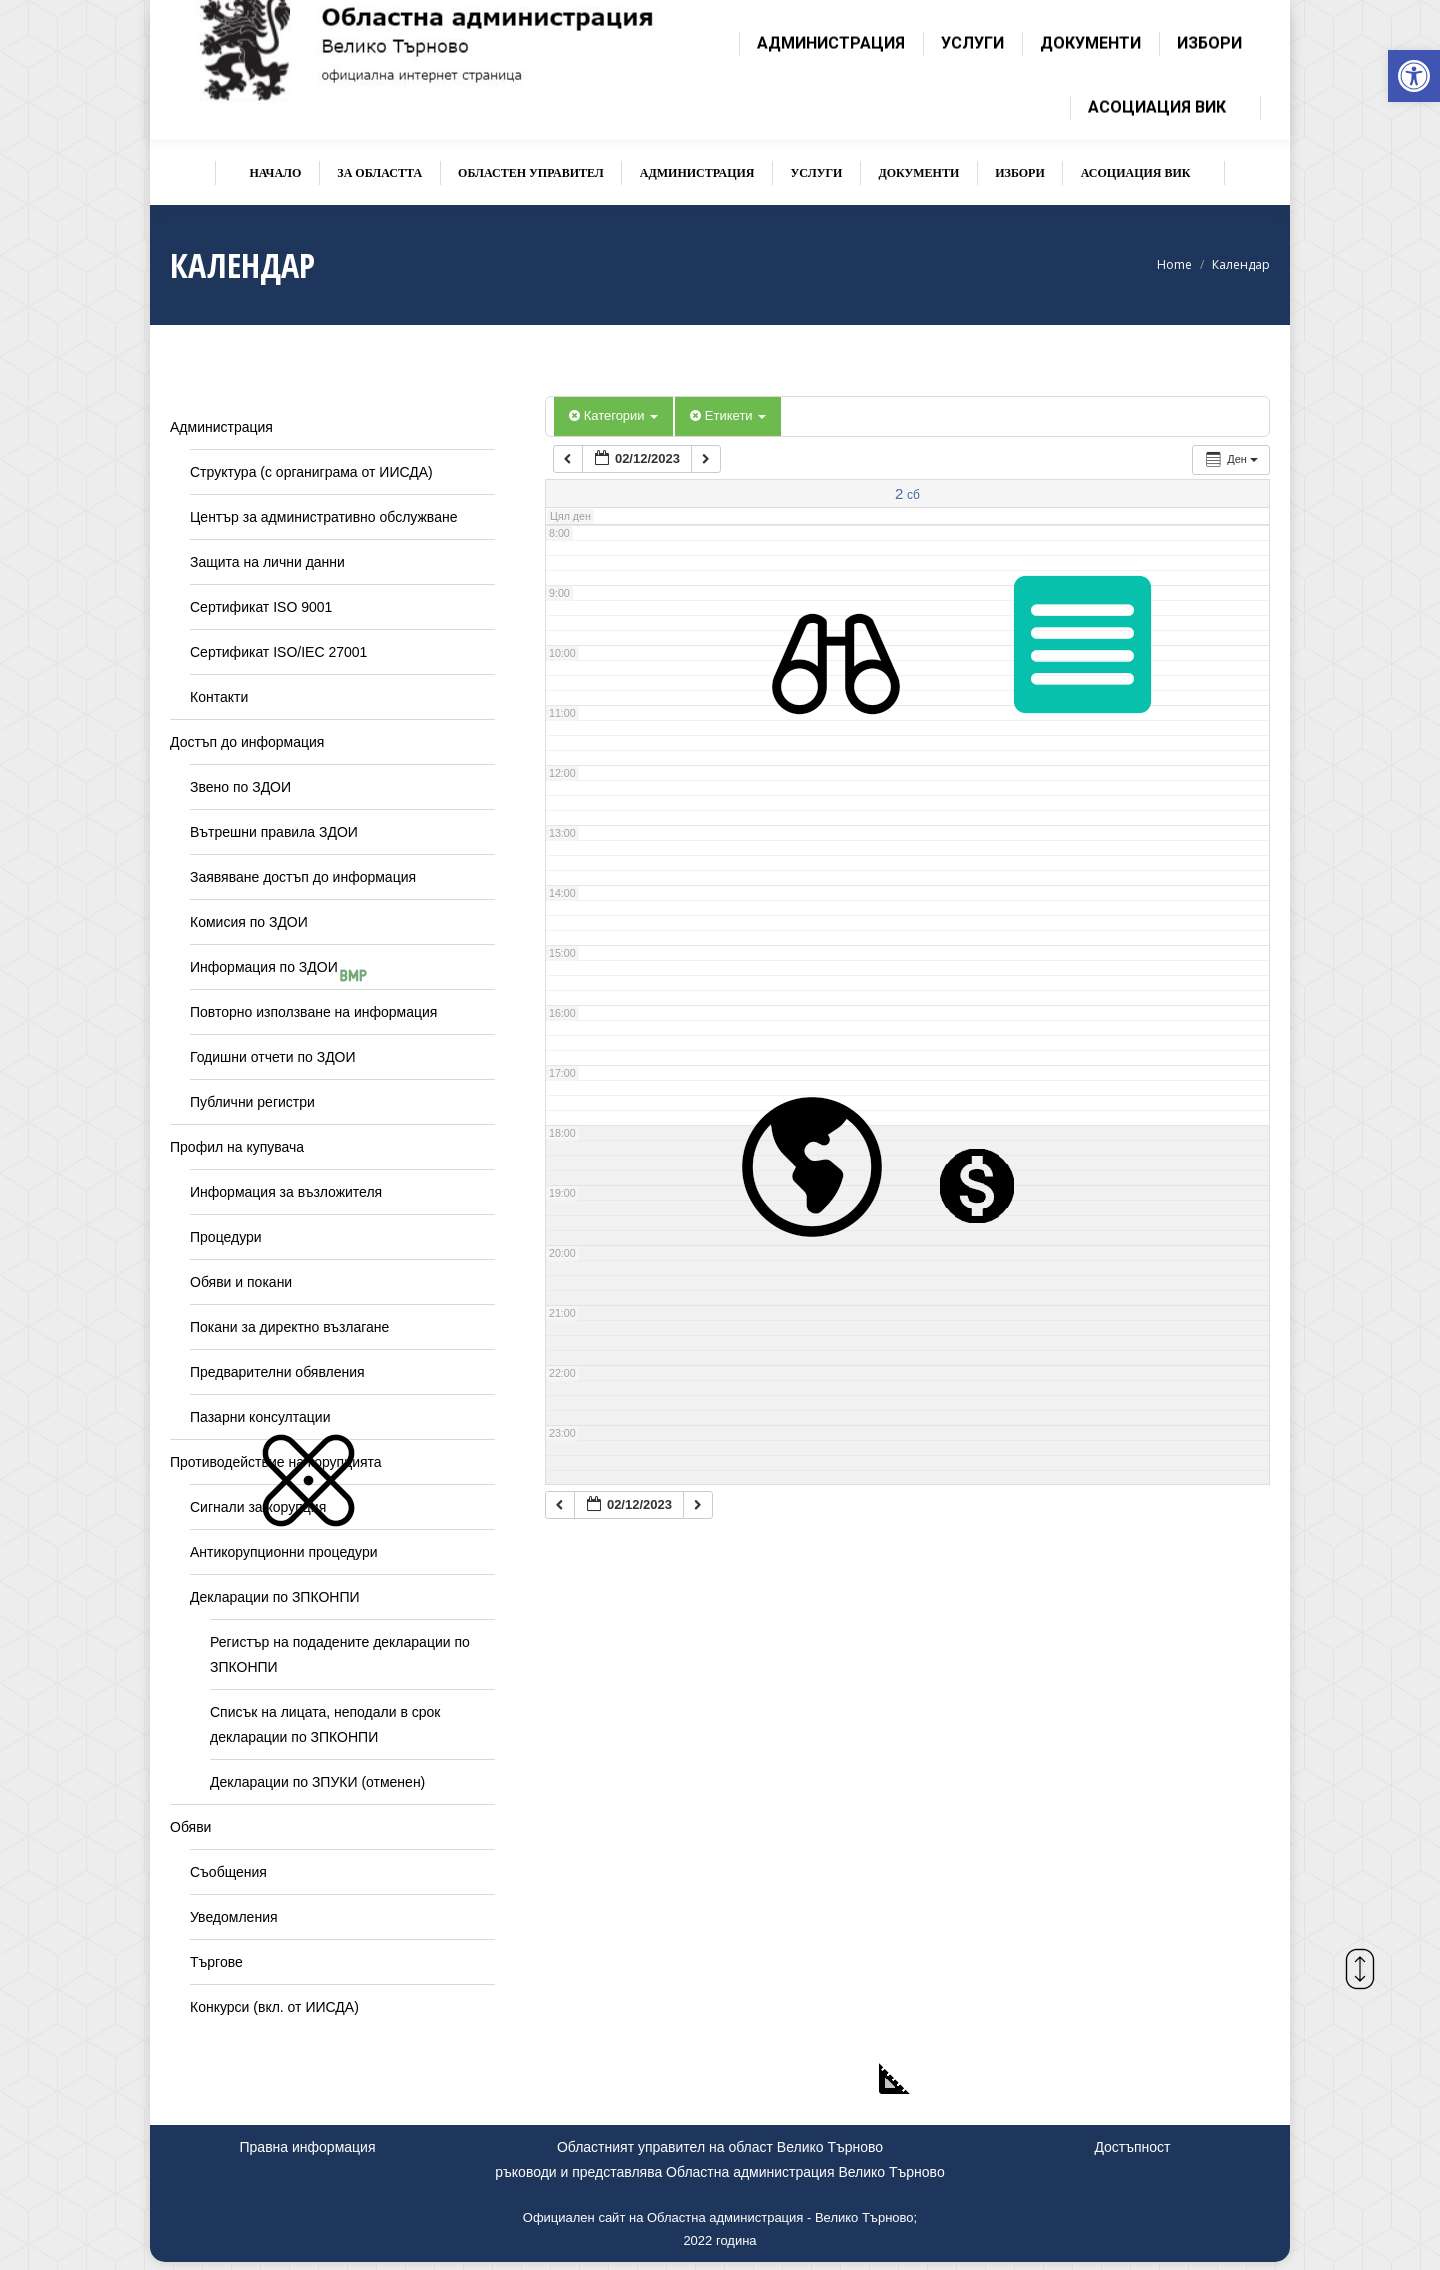 The width and height of the screenshot is (1440, 2270). What do you see at coordinates (1360, 1969) in the screenshot?
I see `scroll up or down on the page` at bounding box center [1360, 1969].